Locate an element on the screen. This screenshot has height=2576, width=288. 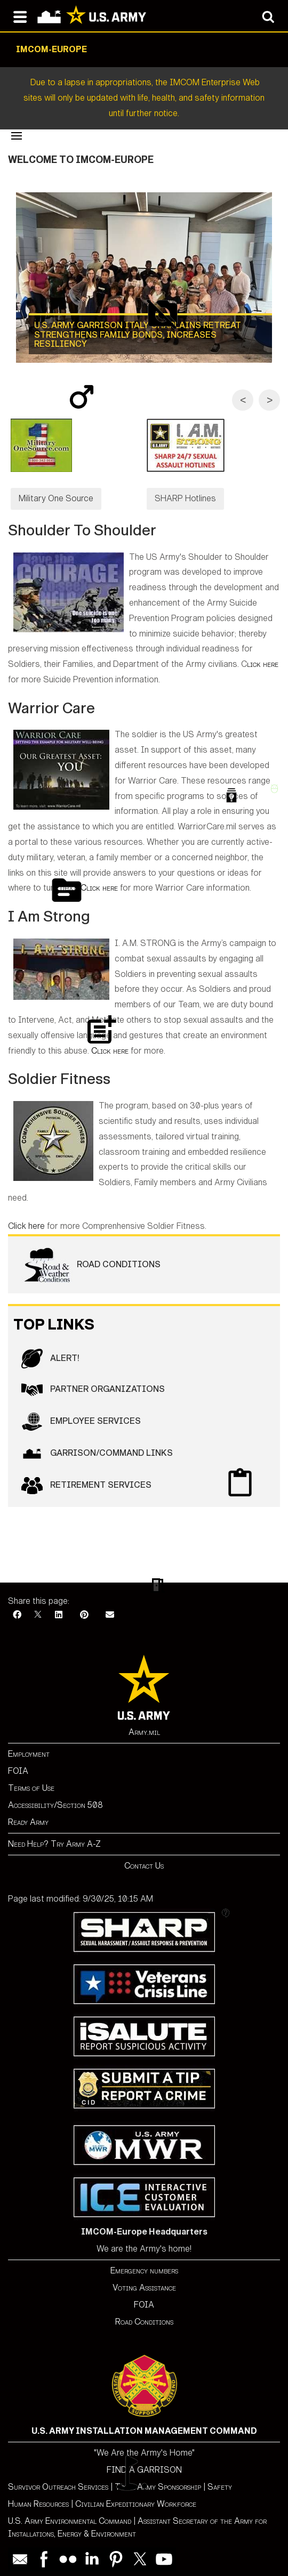
view nearby golf courses is located at coordinates (131, 2472).